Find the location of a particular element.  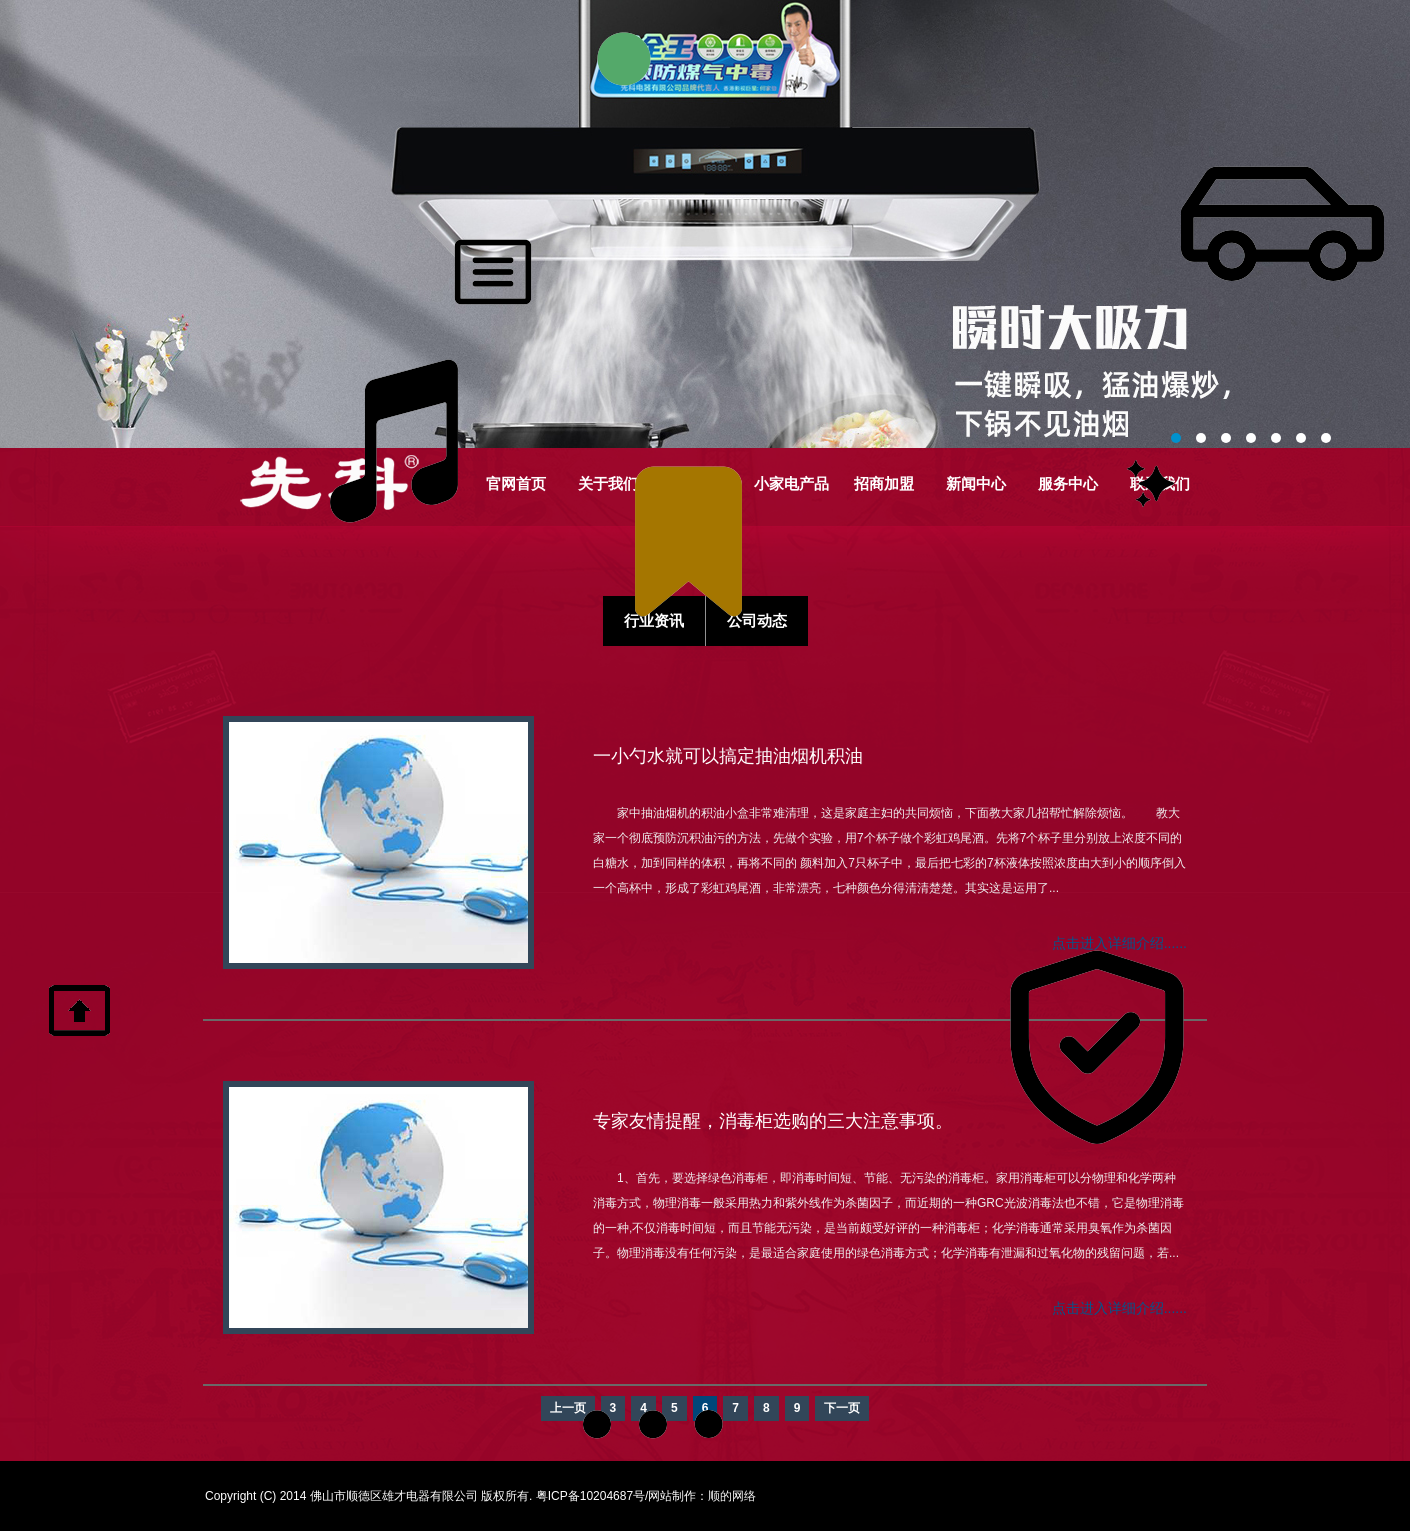

open music player or library is located at coordinates (394, 441).